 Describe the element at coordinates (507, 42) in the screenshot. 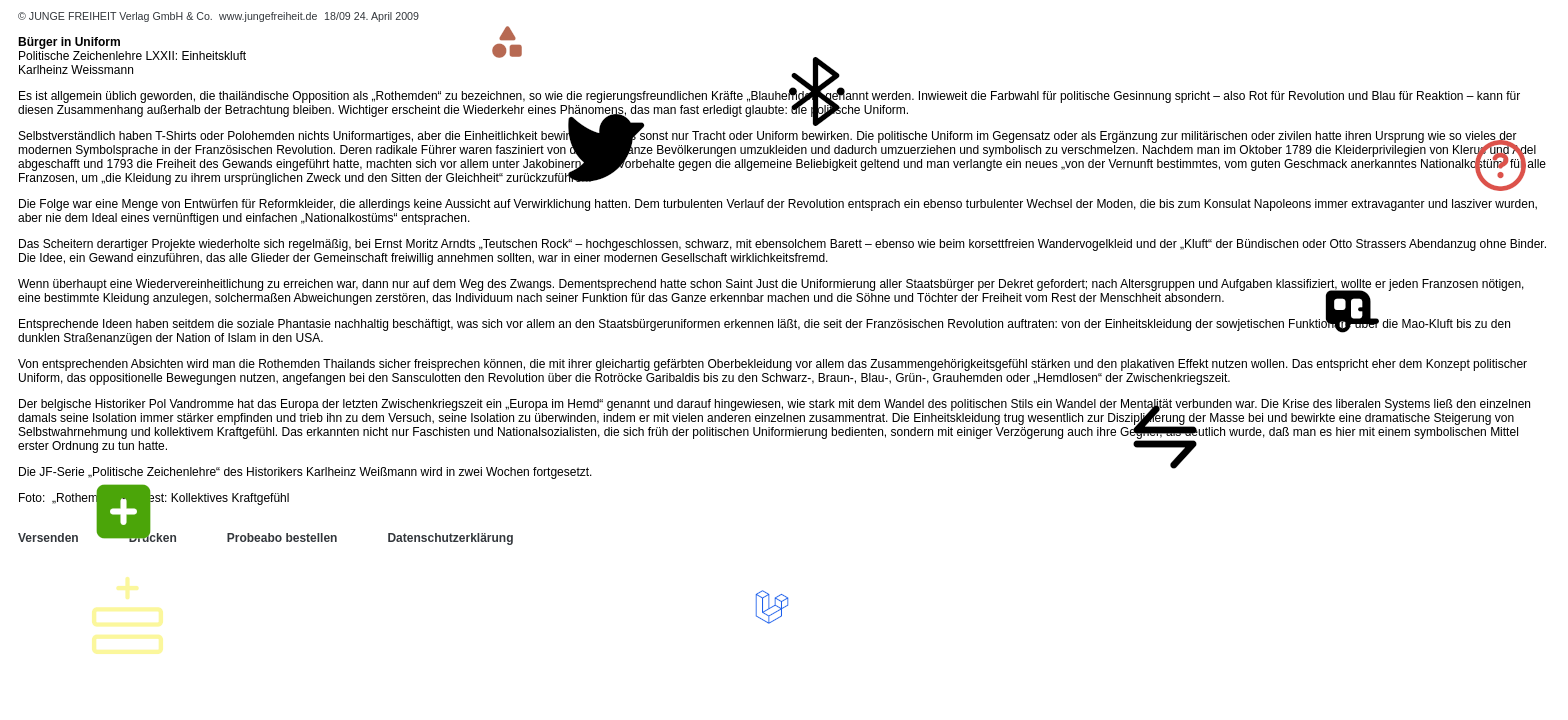

I see `access shape tools or drawing options` at that location.